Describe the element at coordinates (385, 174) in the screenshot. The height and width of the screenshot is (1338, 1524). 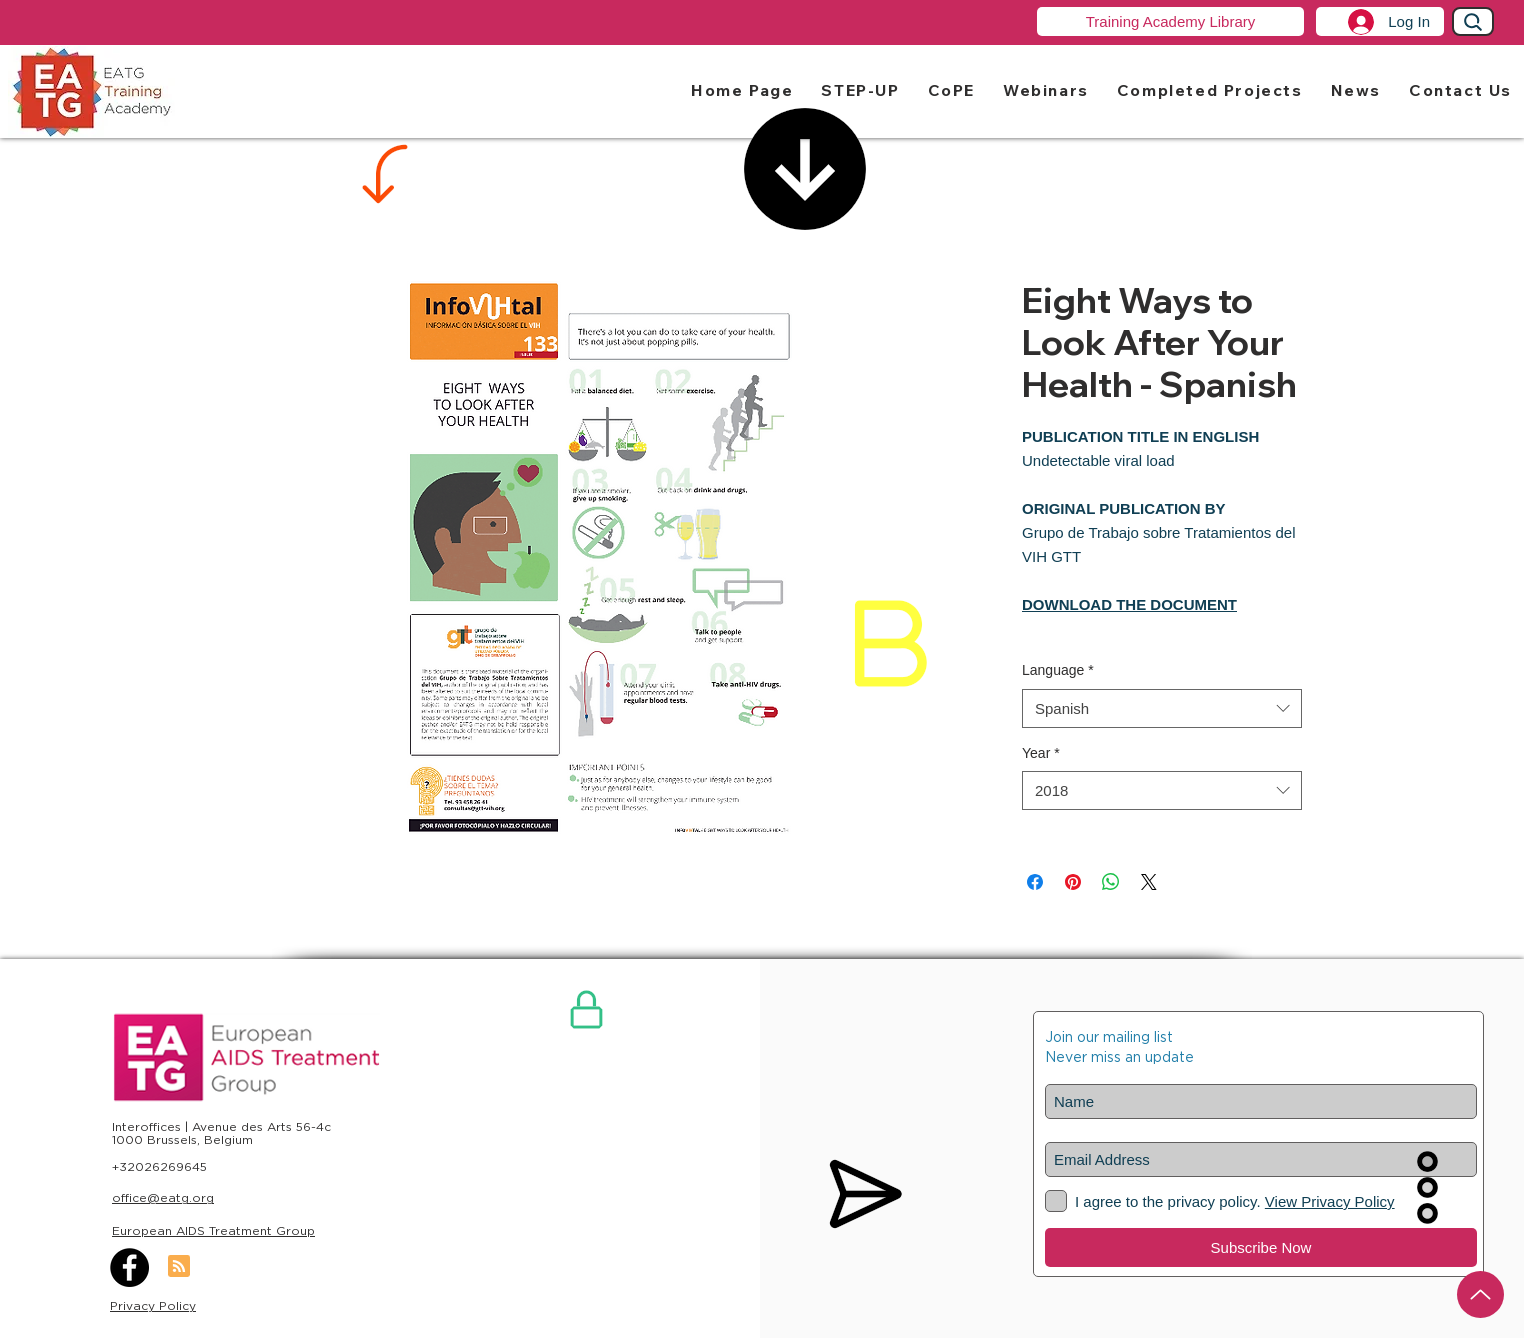
I see `go back and down in navigation` at that location.